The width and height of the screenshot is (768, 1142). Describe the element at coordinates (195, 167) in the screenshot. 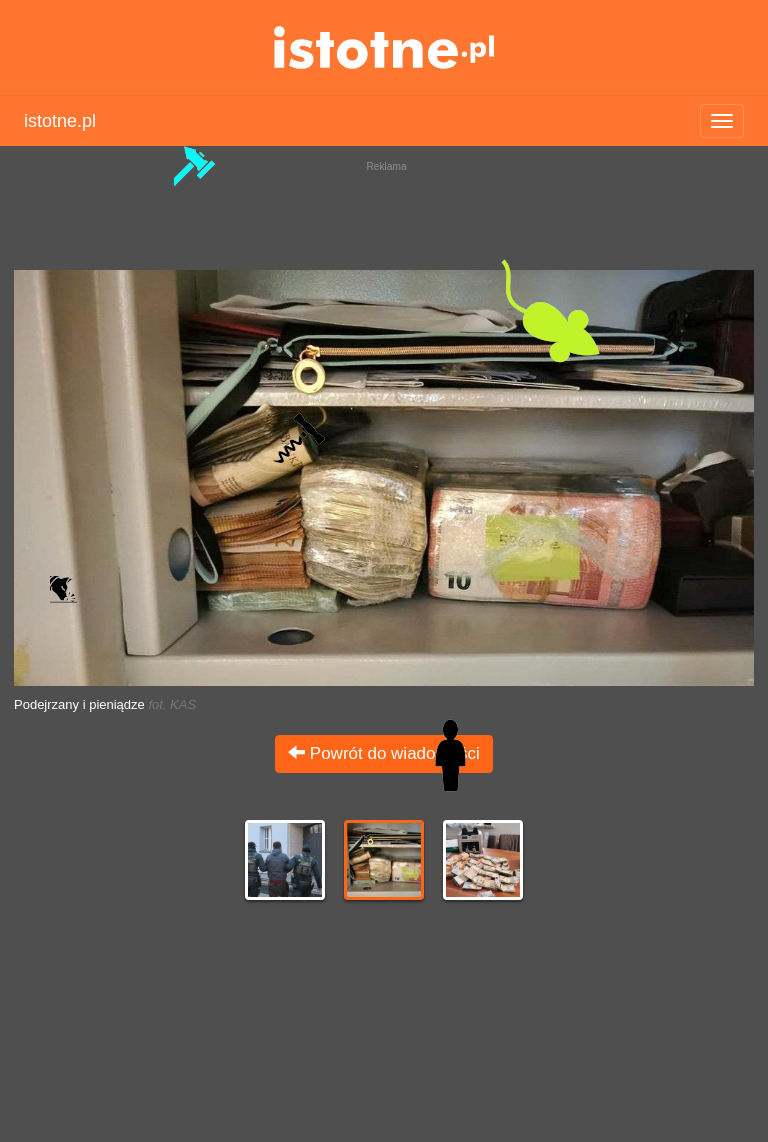

I see `access building or crafting tools` at that location.